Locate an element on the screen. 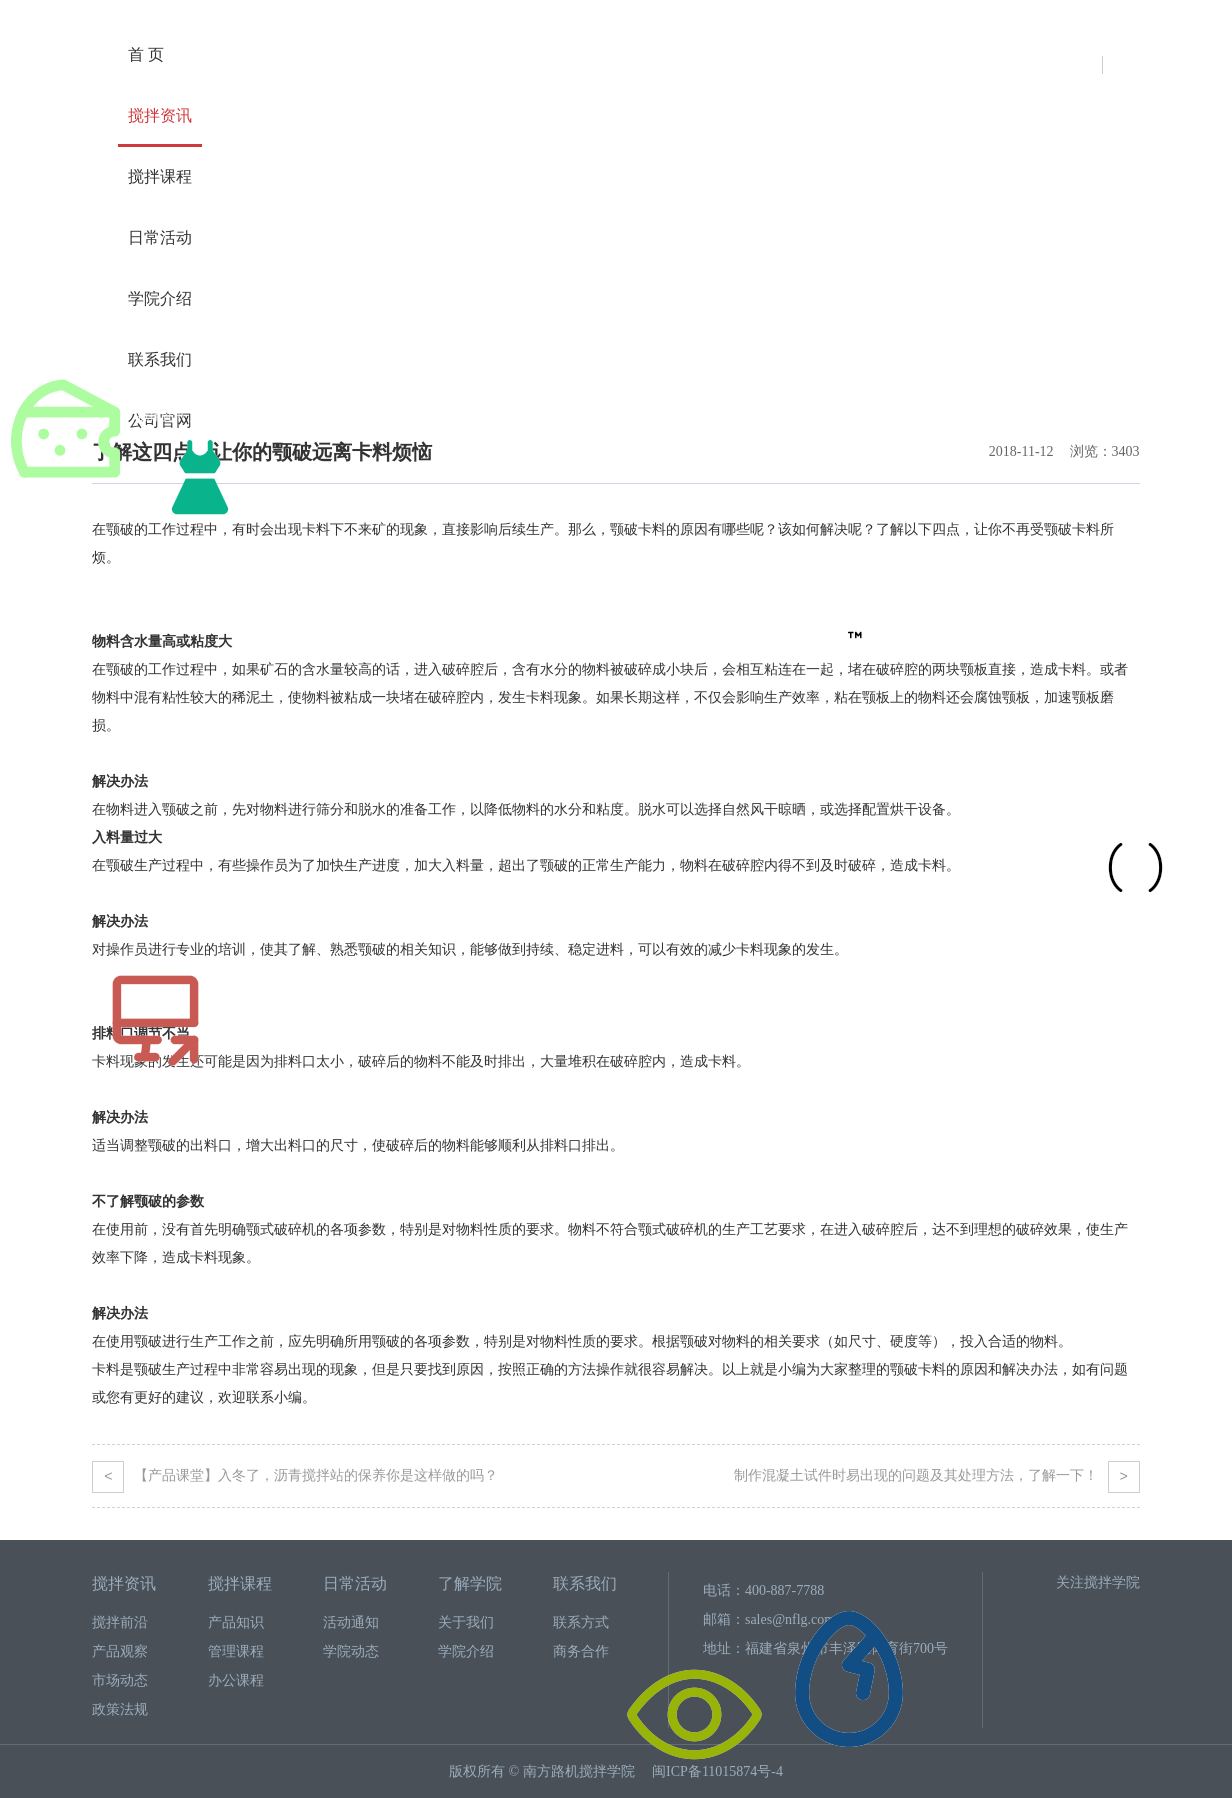  share content from your desktop computer is located at coordinates (155, 1018).